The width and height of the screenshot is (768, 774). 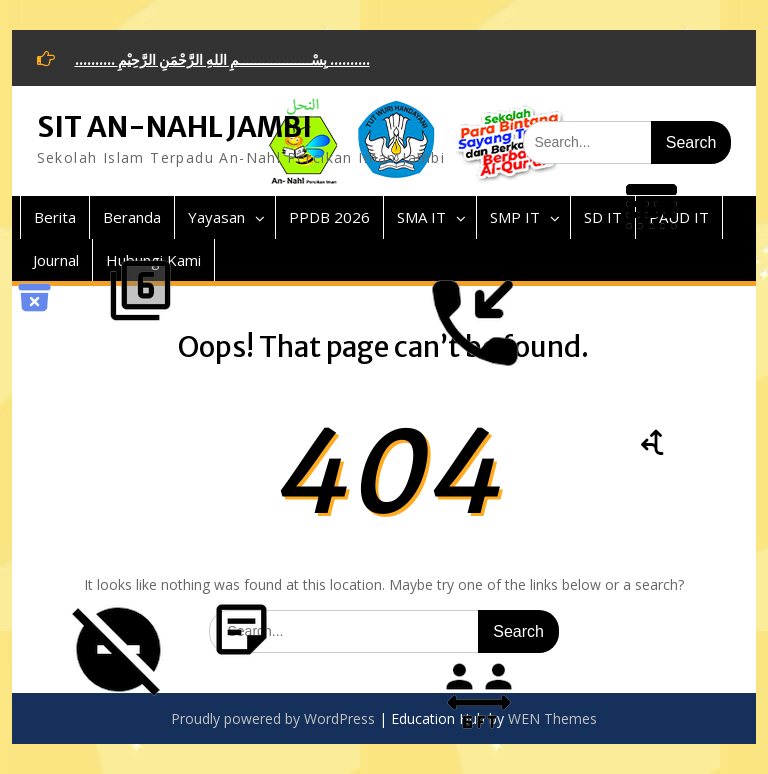 What do you see at coordinates (34, 297) in the screenshot?
I see `remove item from archive` at bounding box center [34, 297].